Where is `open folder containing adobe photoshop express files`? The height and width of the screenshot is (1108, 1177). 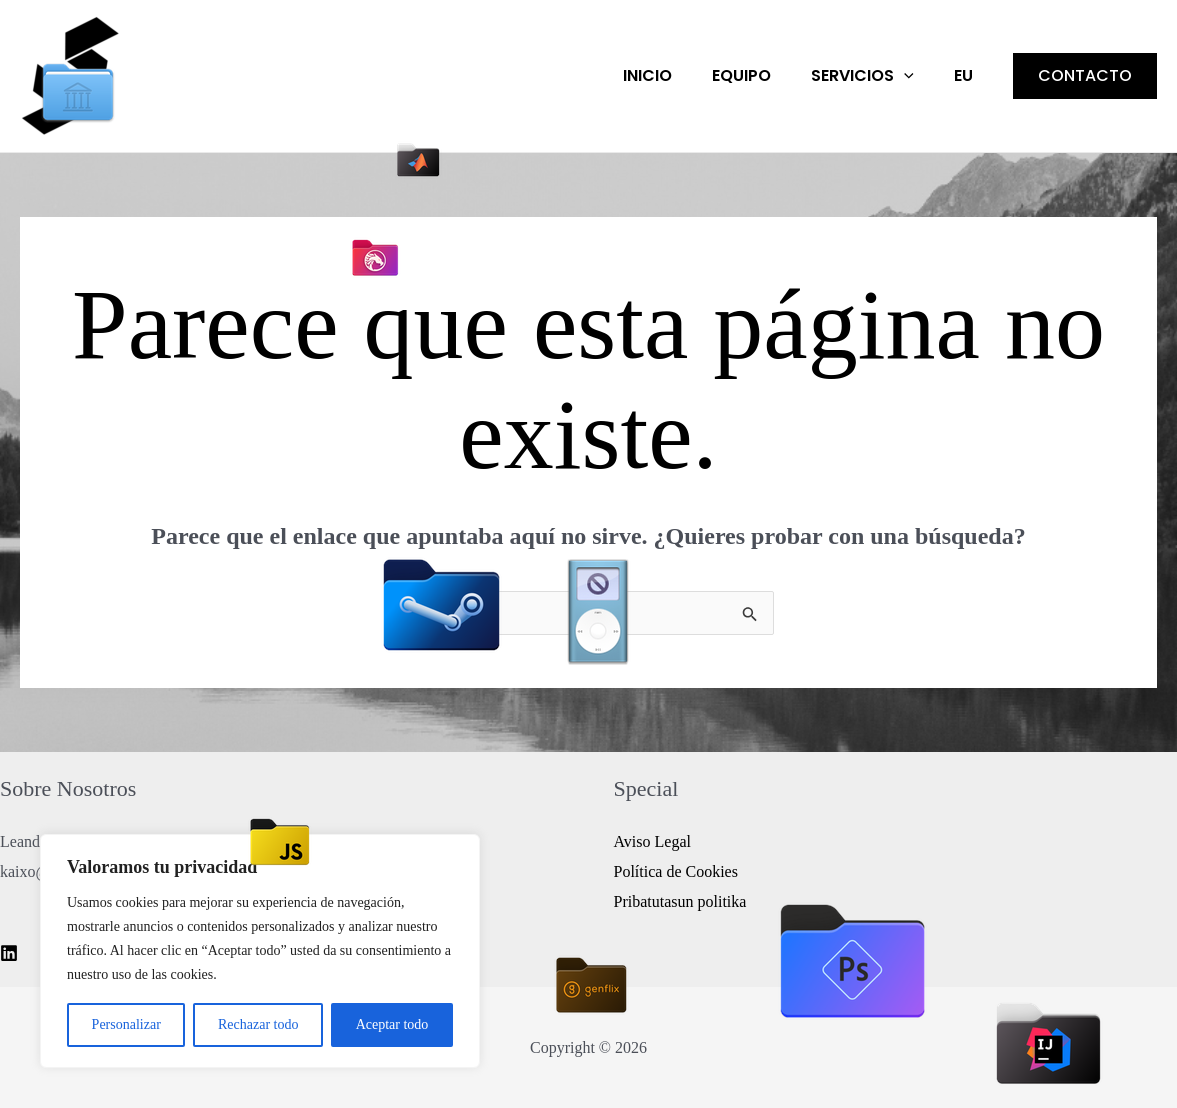
open folder containing adobe photoshop express files is located at coordinates (852, 965).